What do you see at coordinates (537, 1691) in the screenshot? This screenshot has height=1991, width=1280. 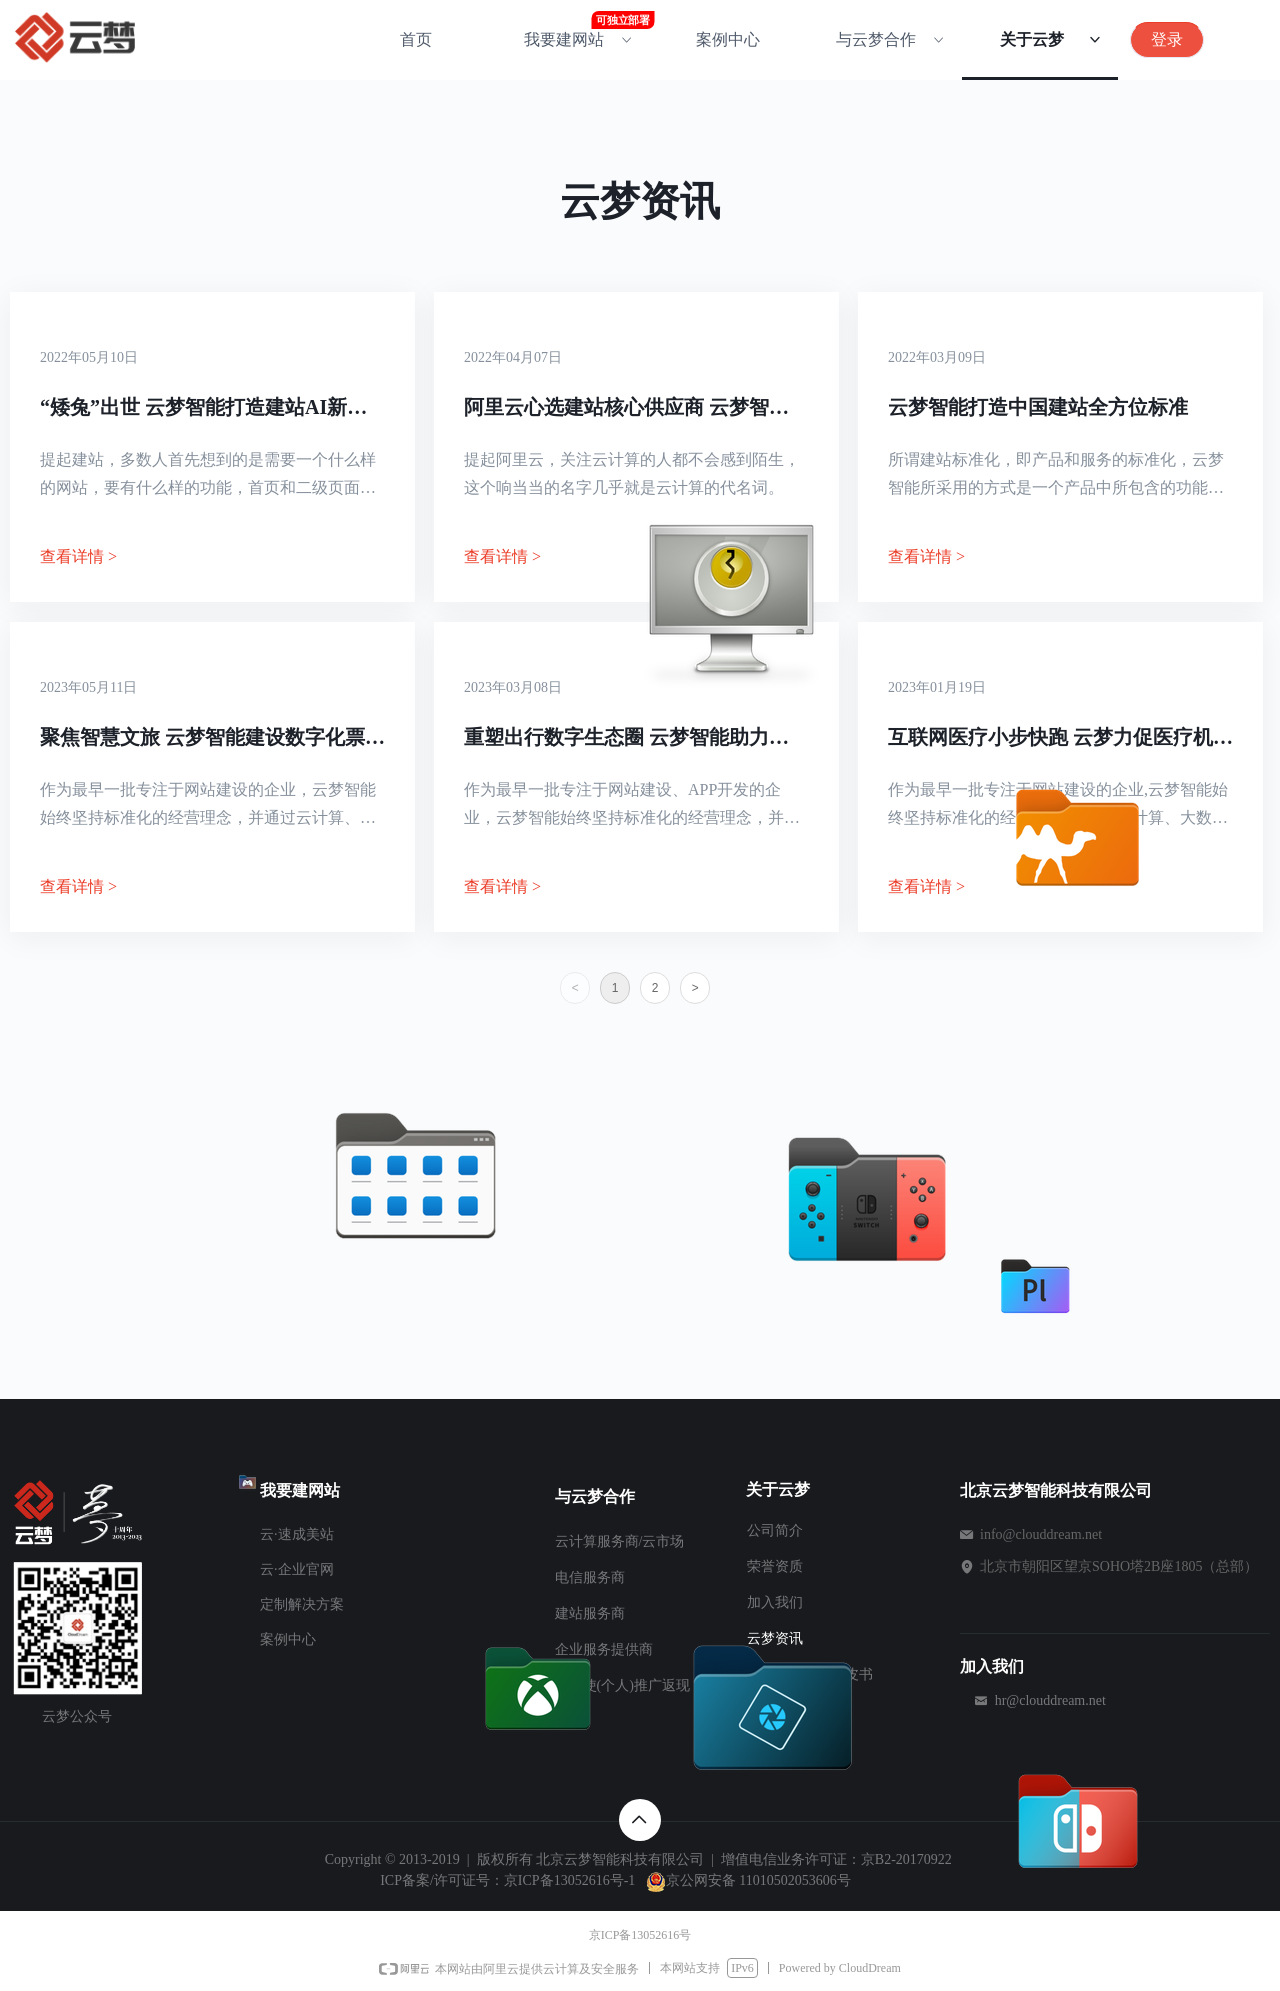 I see `open folder containing Xbox games or apps` at bounding box center [537, 1691].